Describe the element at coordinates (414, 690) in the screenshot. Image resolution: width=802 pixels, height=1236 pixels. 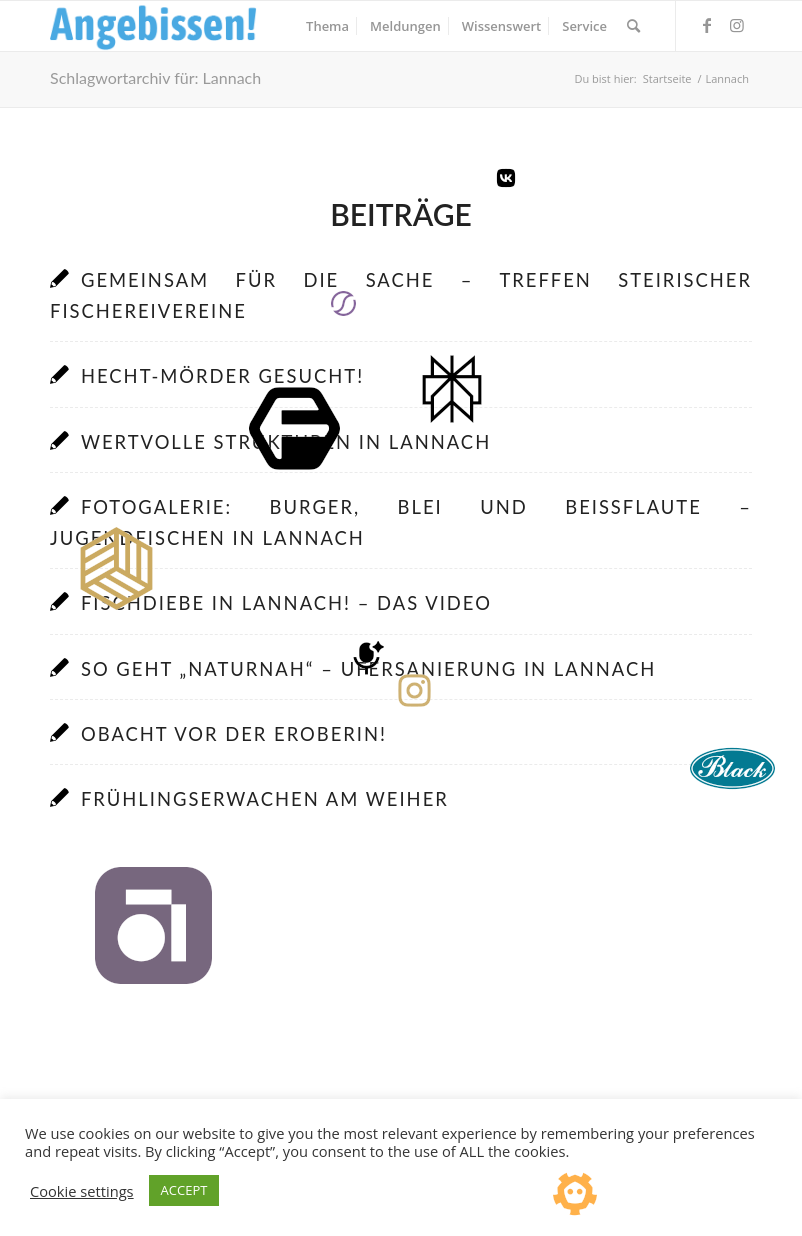
I see `open Instagram app` at that location.